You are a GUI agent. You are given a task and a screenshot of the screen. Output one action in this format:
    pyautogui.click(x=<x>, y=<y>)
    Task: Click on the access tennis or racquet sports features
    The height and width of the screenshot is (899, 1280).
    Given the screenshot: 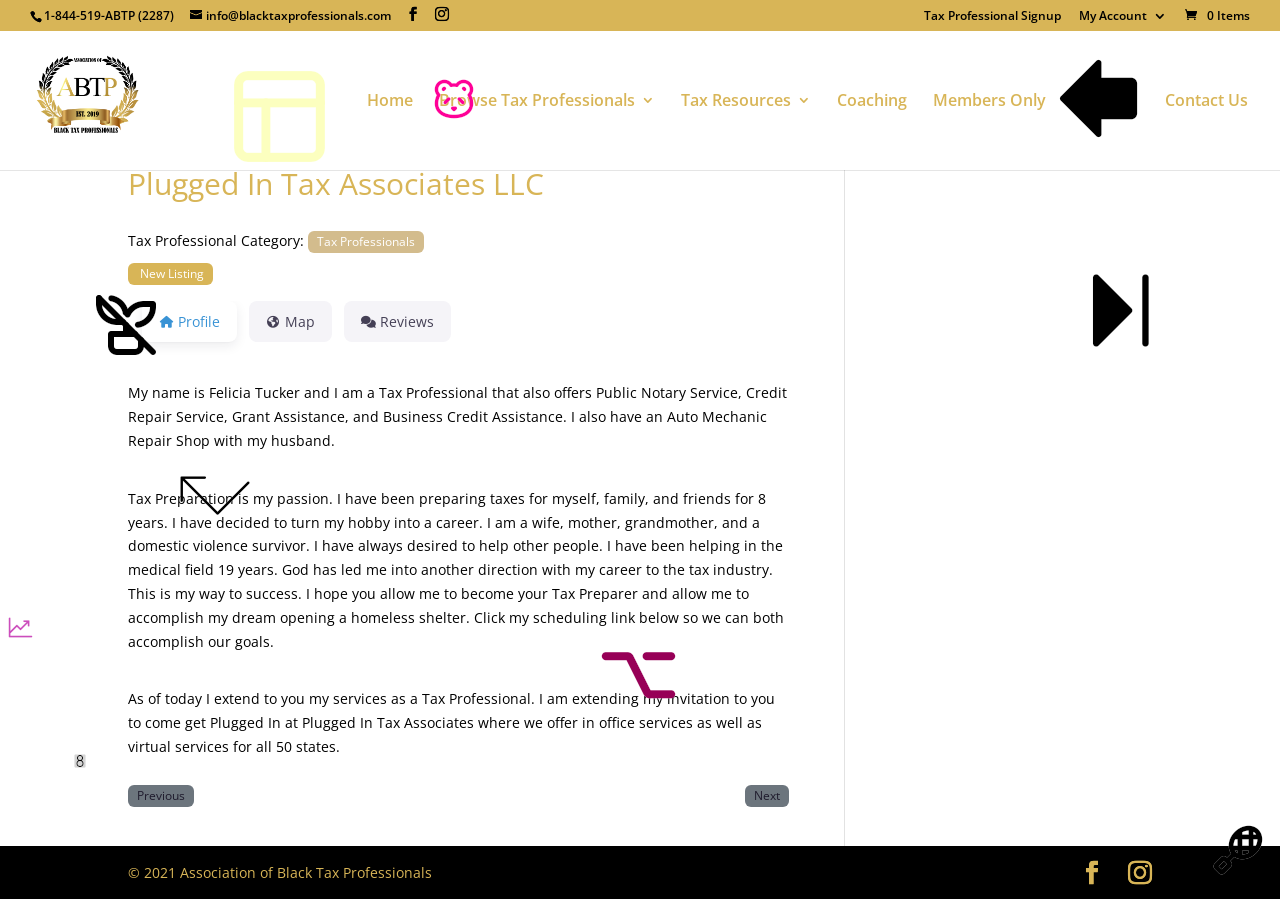 What is the action you would take?
    pyautogui.click(x=1237, y=850)
    